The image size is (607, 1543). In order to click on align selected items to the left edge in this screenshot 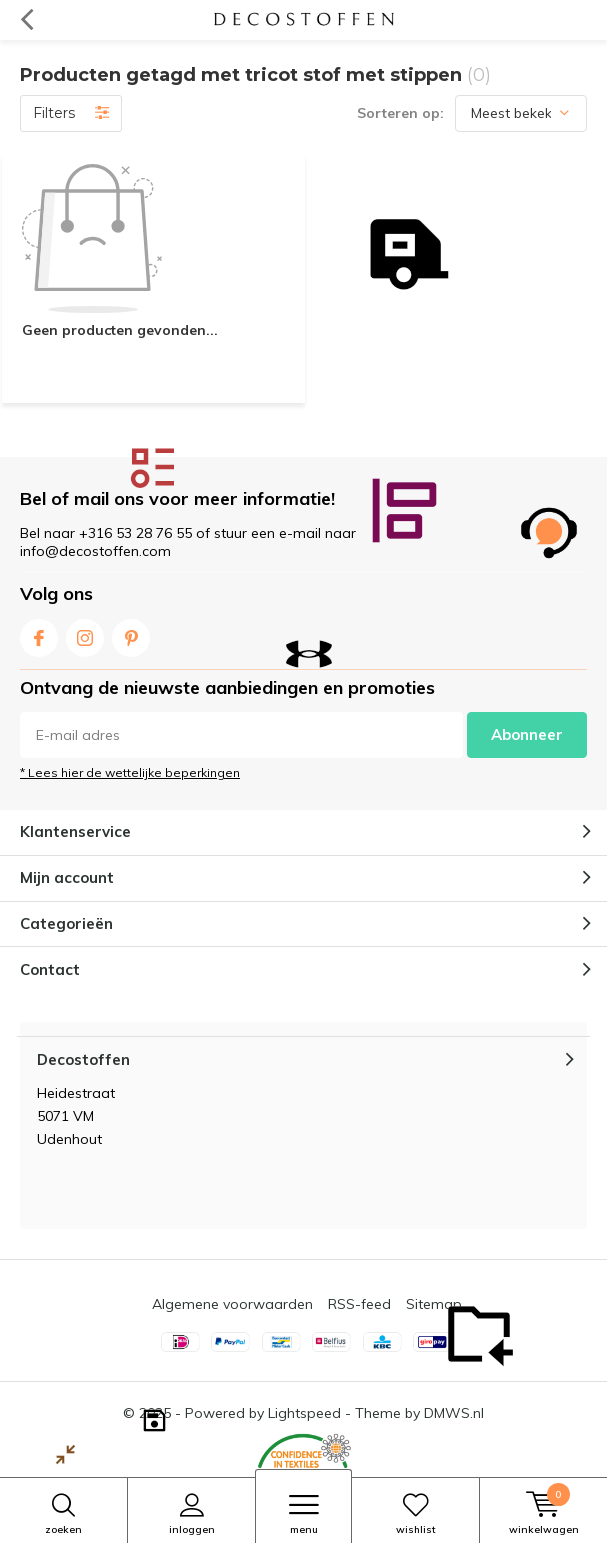, I will do `click(404, 510)`.